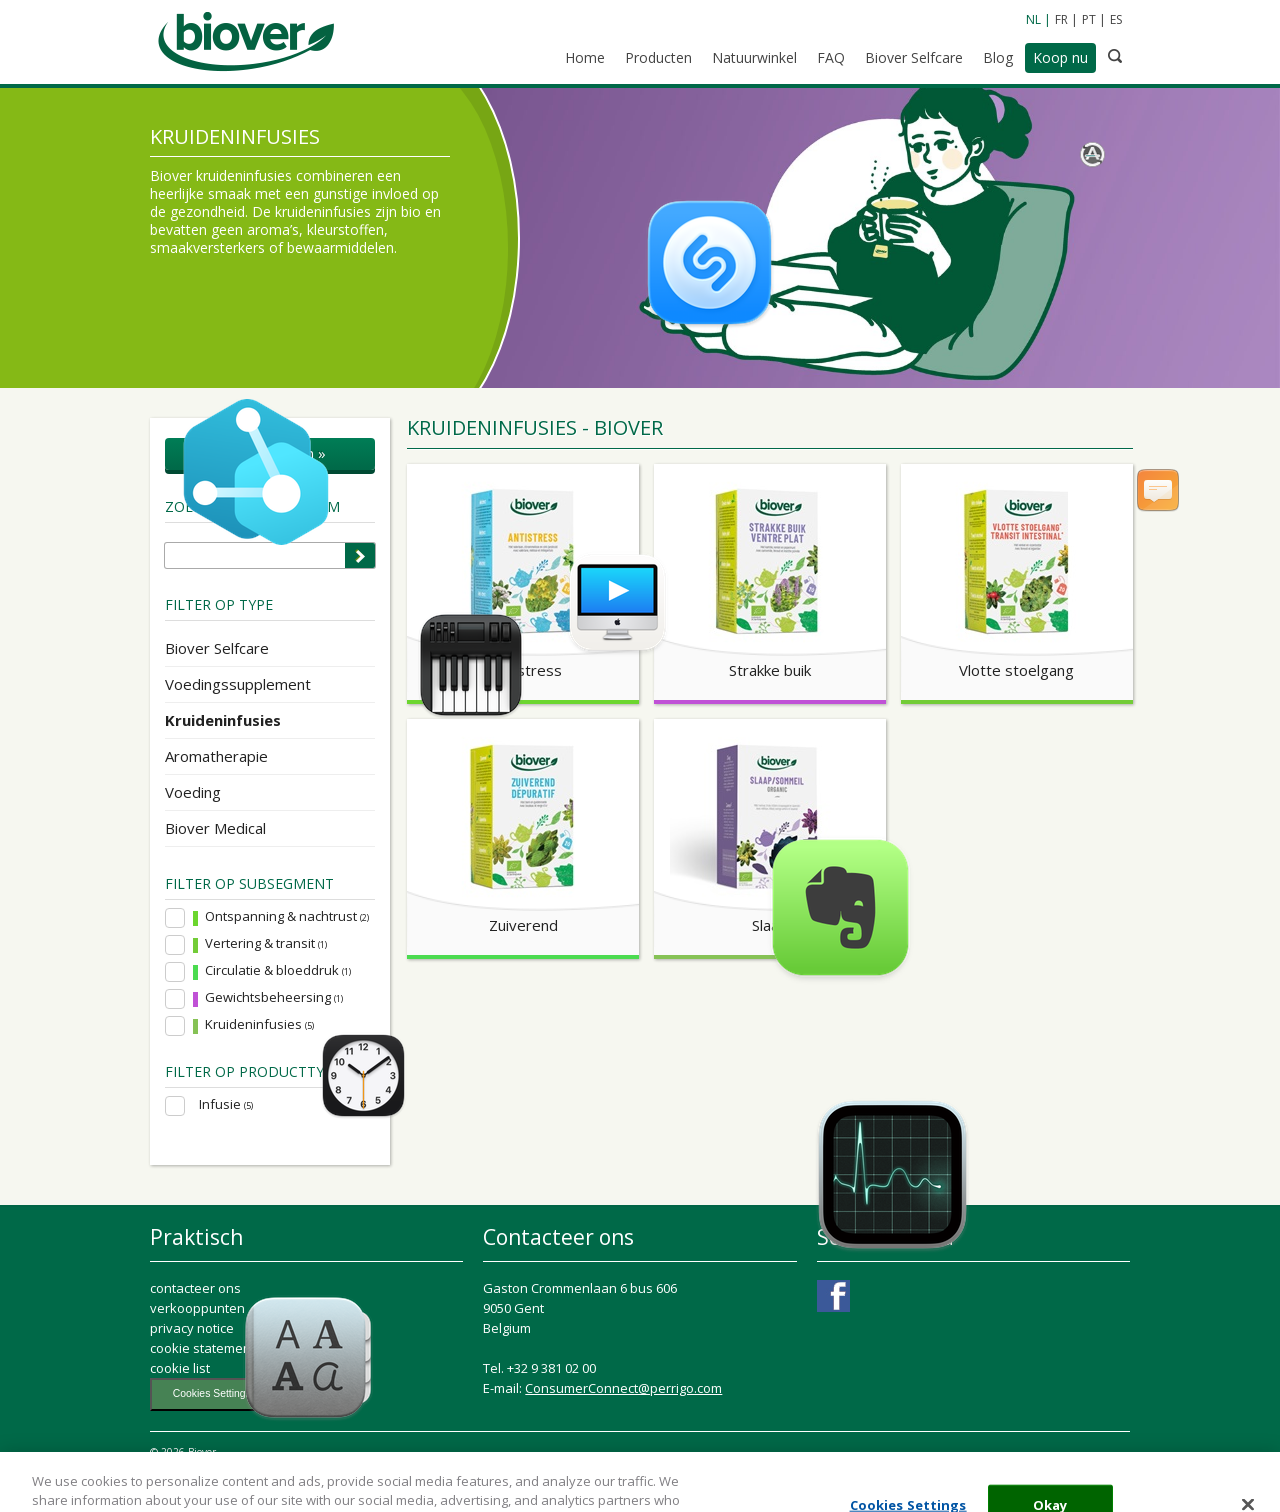  I want to click on open activity monitor to view system performance, so click(892, 1174).